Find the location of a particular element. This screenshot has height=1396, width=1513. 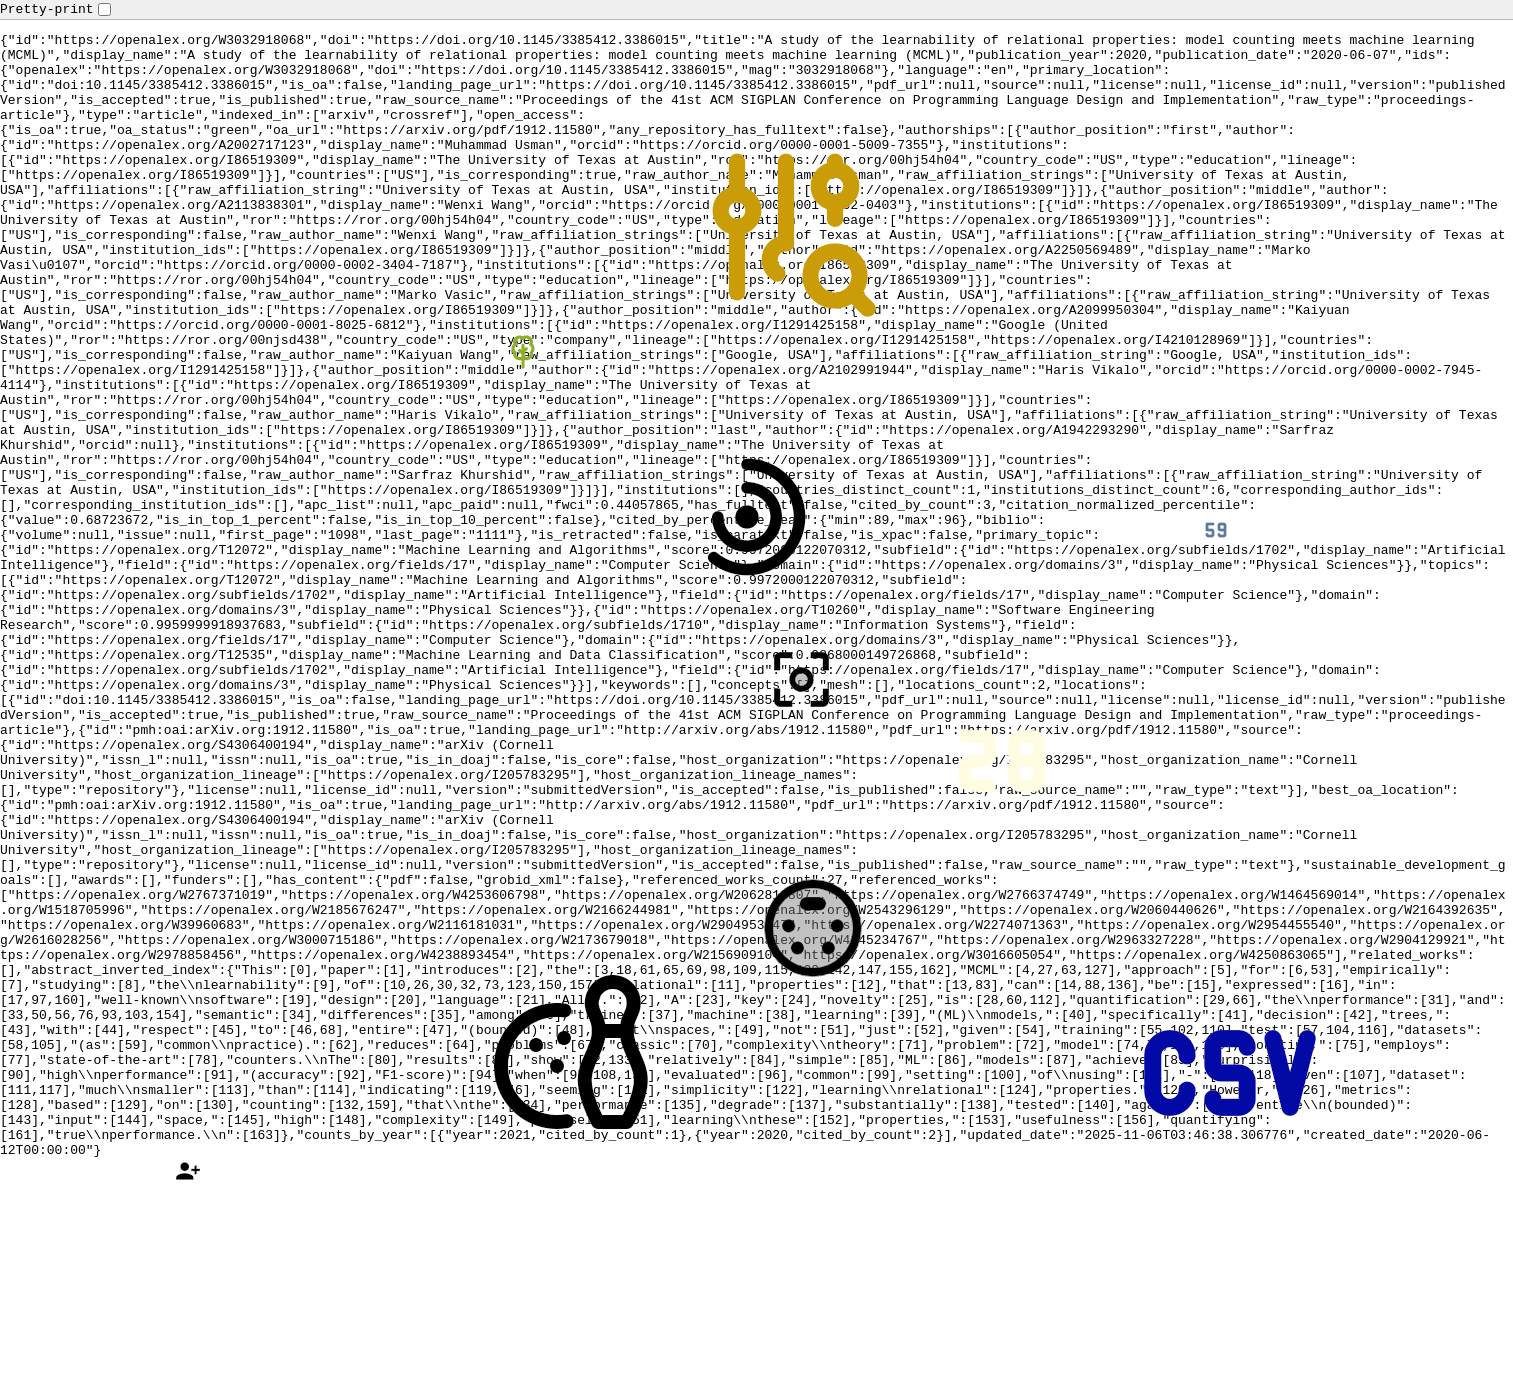

view circular chart or arc graph data is located at coordinates (747, 517).